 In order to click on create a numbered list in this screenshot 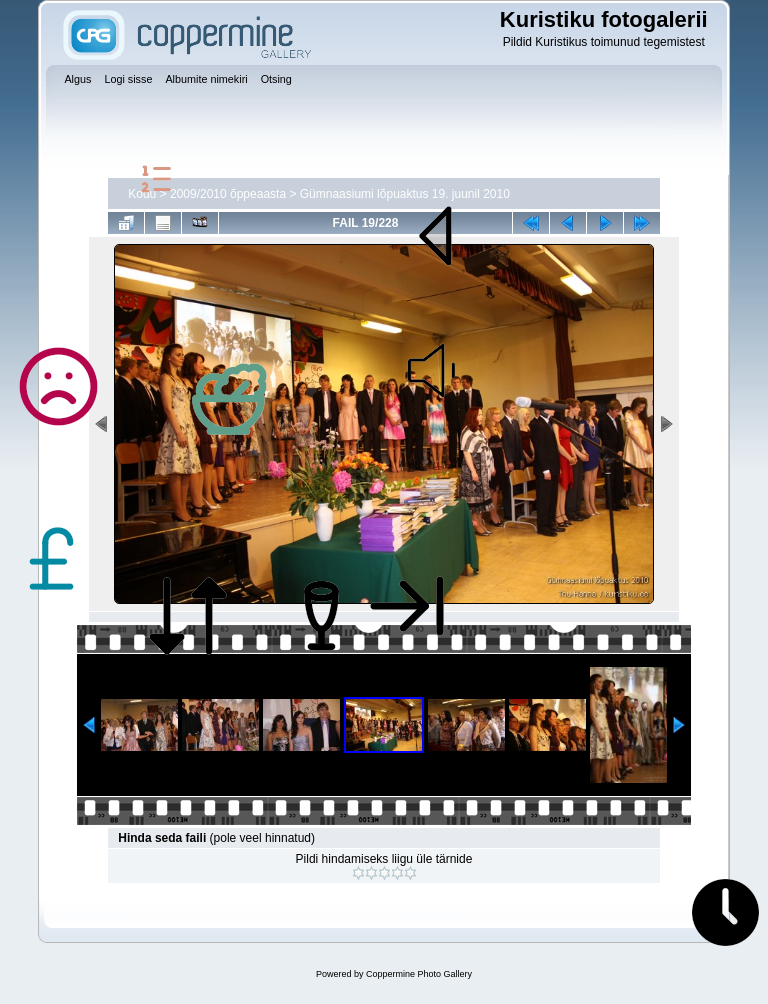, I will do `click(156, 179)`.